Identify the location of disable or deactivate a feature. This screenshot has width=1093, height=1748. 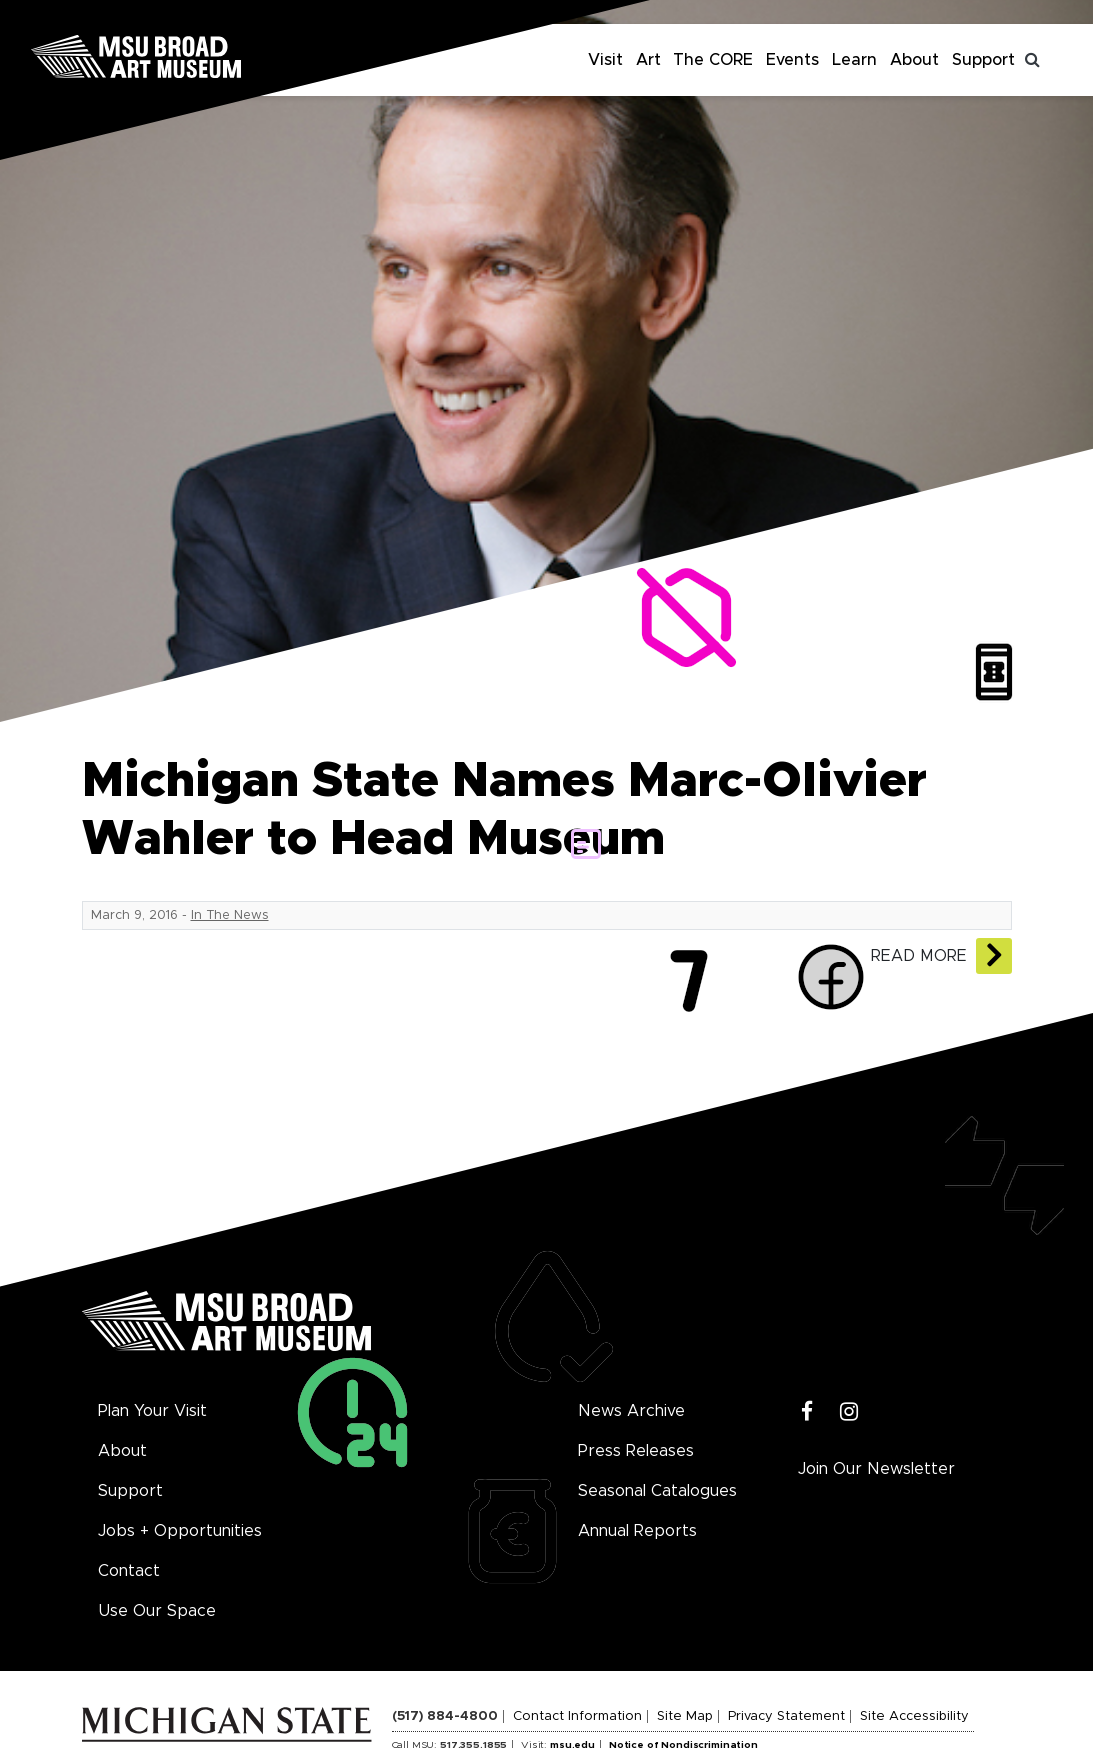
(686, 617).